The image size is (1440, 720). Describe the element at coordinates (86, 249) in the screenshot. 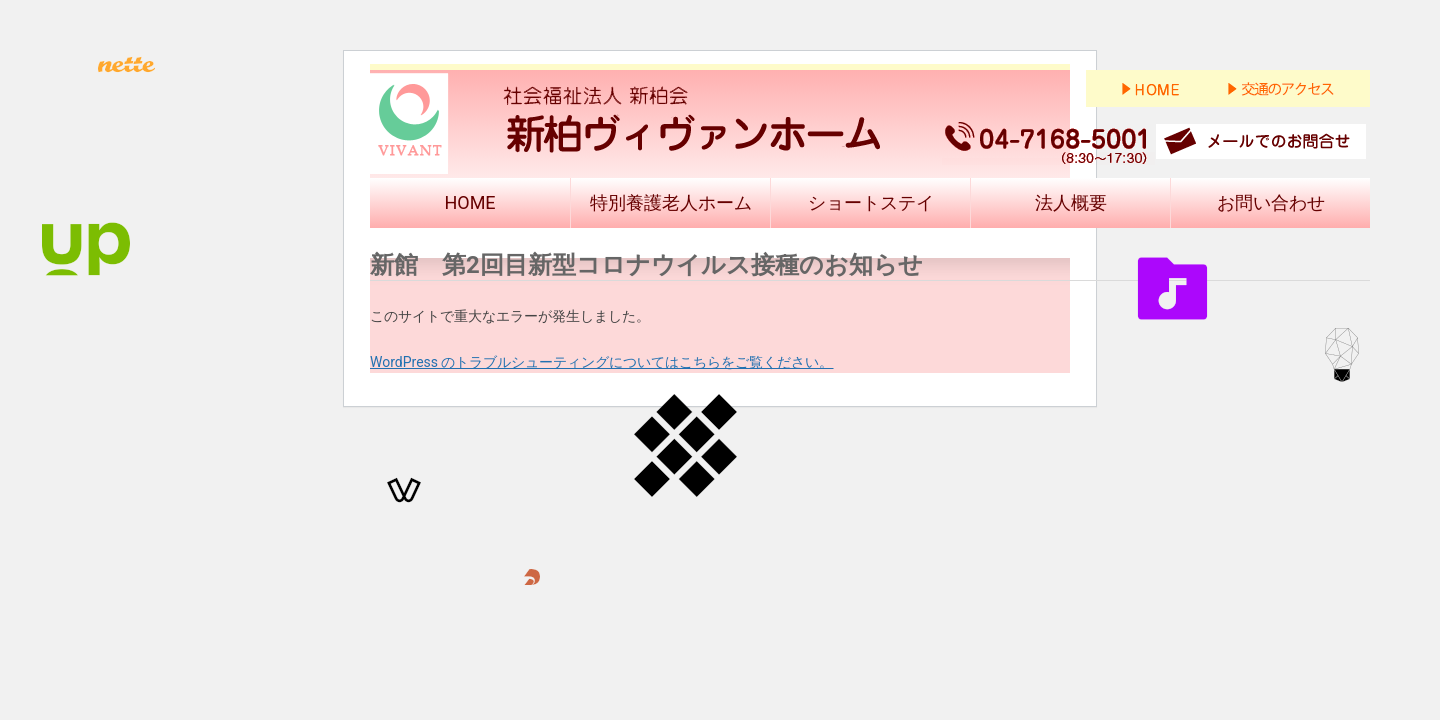

I see `visit the Uplabs design resources website` at that location.